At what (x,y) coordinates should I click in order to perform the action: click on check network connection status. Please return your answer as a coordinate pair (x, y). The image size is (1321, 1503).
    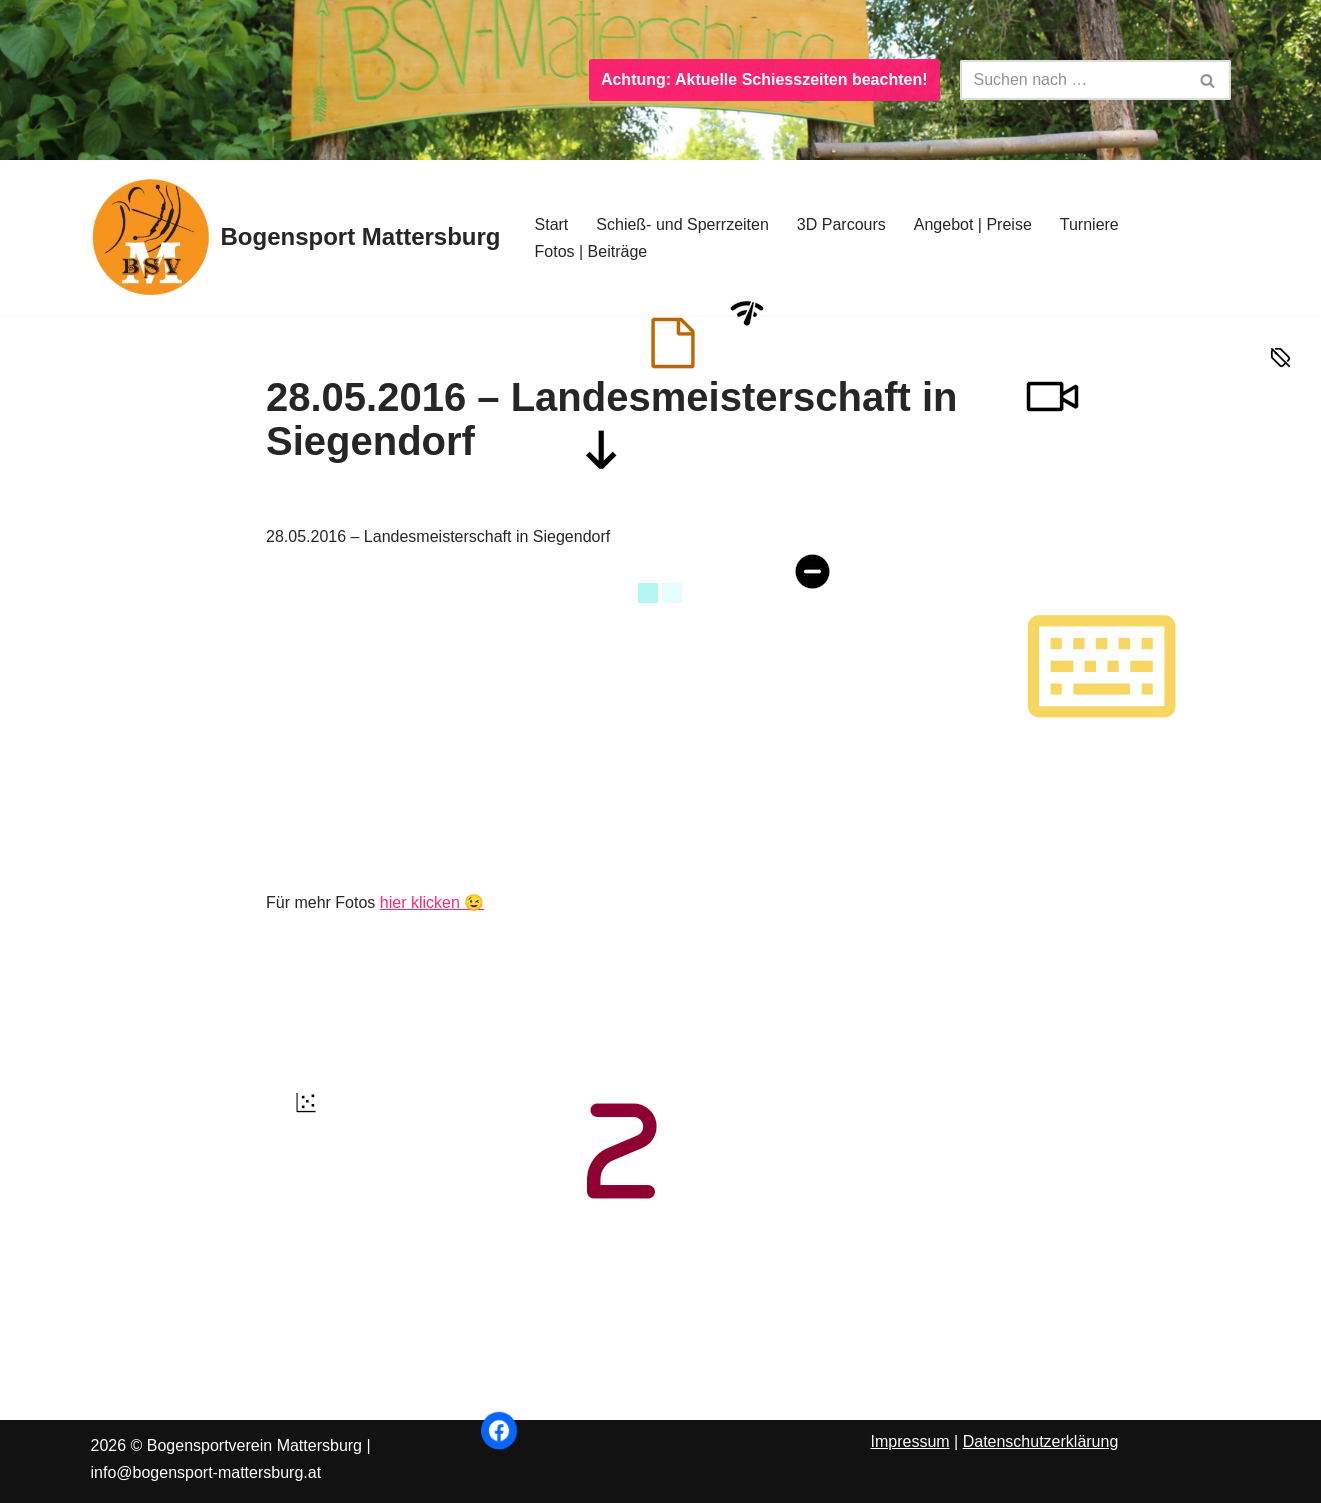
    Looking at the image, I should click on (747, 313).